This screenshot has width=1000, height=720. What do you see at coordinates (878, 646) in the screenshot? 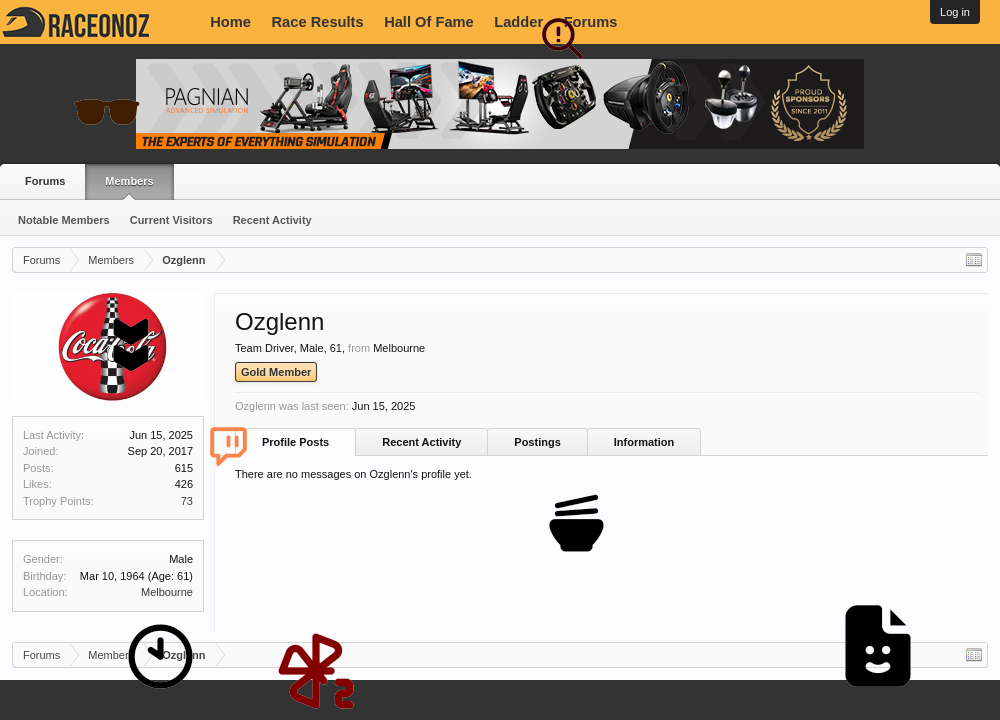
I see `view a friendly or positive document` at bounding box center [878, 646].